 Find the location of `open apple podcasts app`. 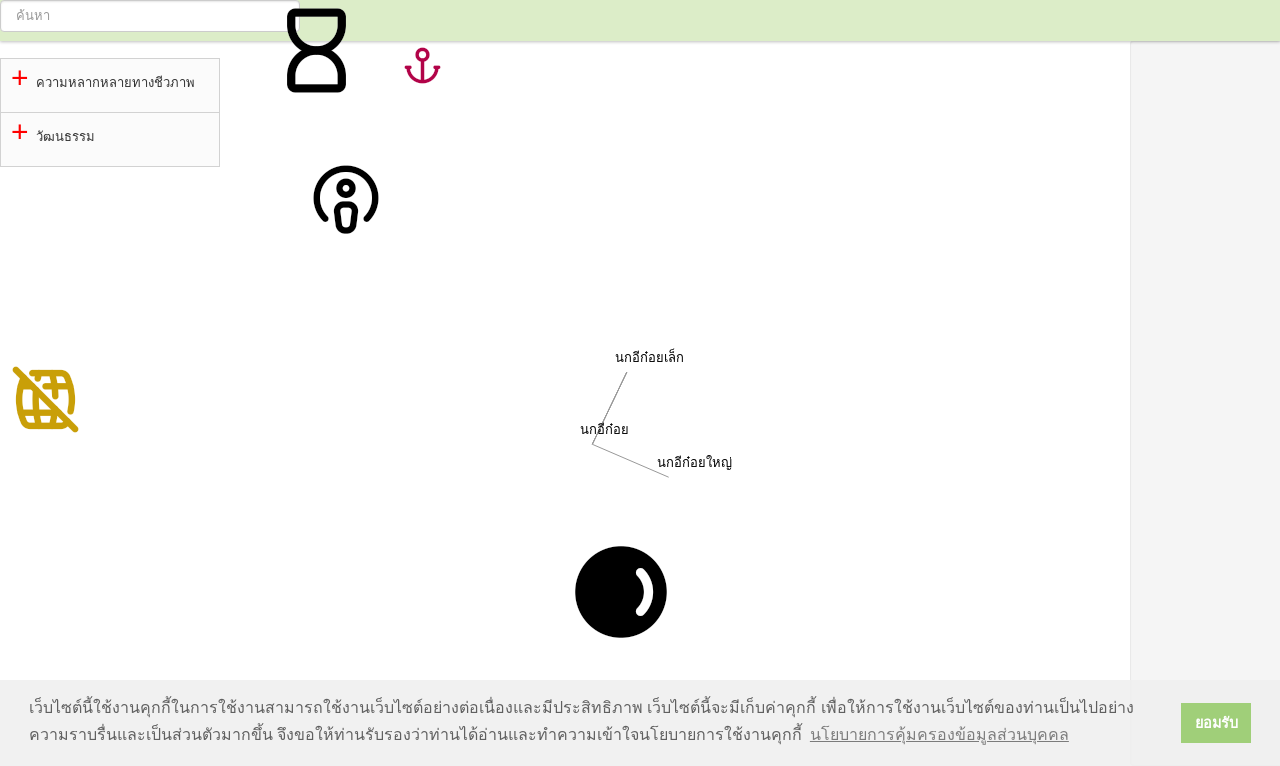

open apple podcasts app is located at coordinates (346, 198).